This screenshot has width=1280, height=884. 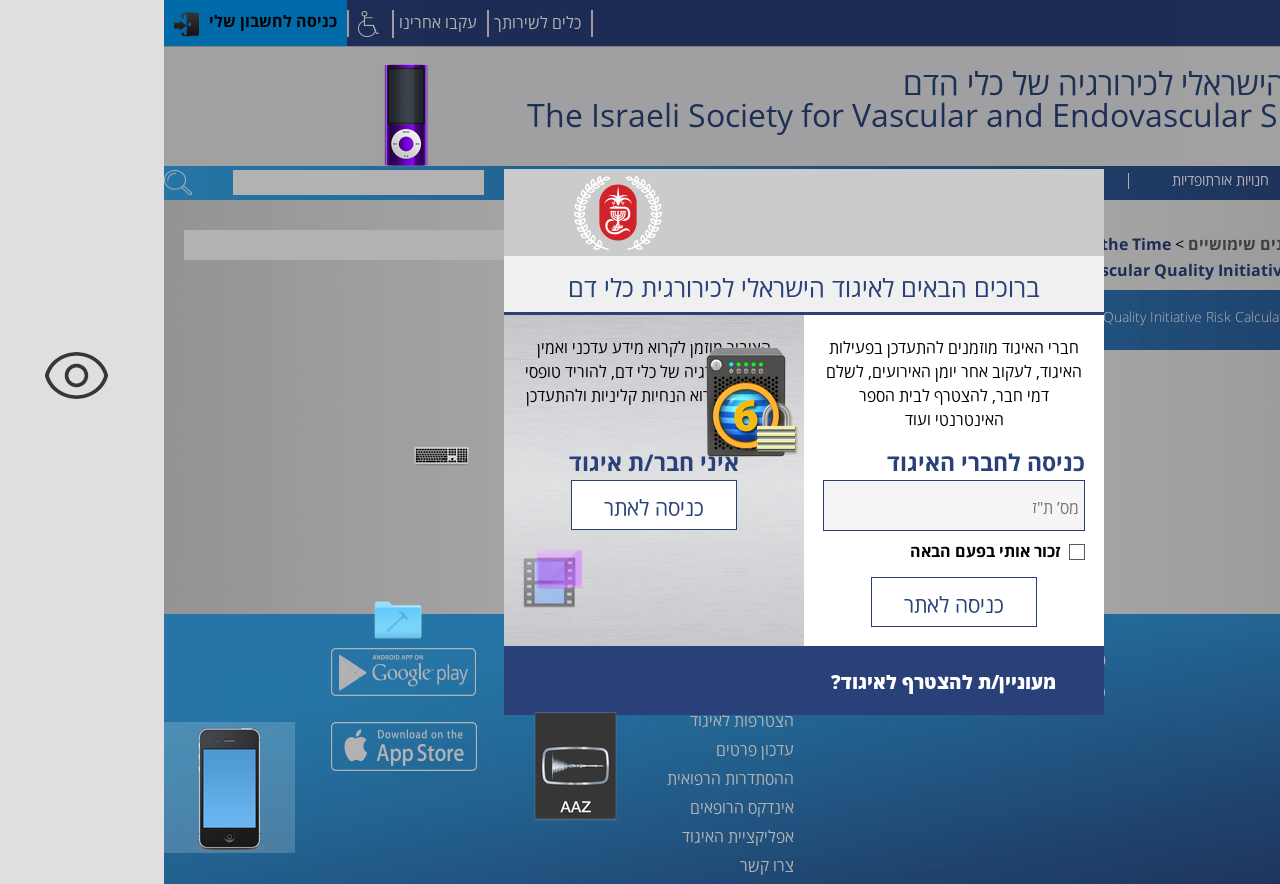 I want to click on audio analyzer or metering tool in GarageBand, so click(x=575, y=768).